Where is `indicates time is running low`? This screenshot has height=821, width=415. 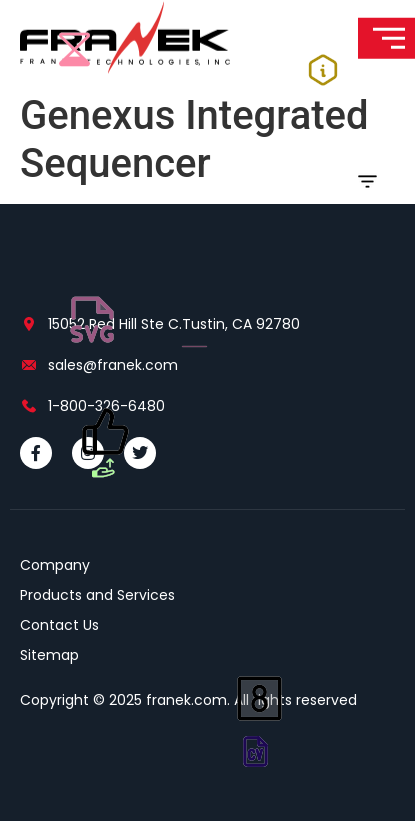
indicates time is running low is located at coordinates (74, 49).